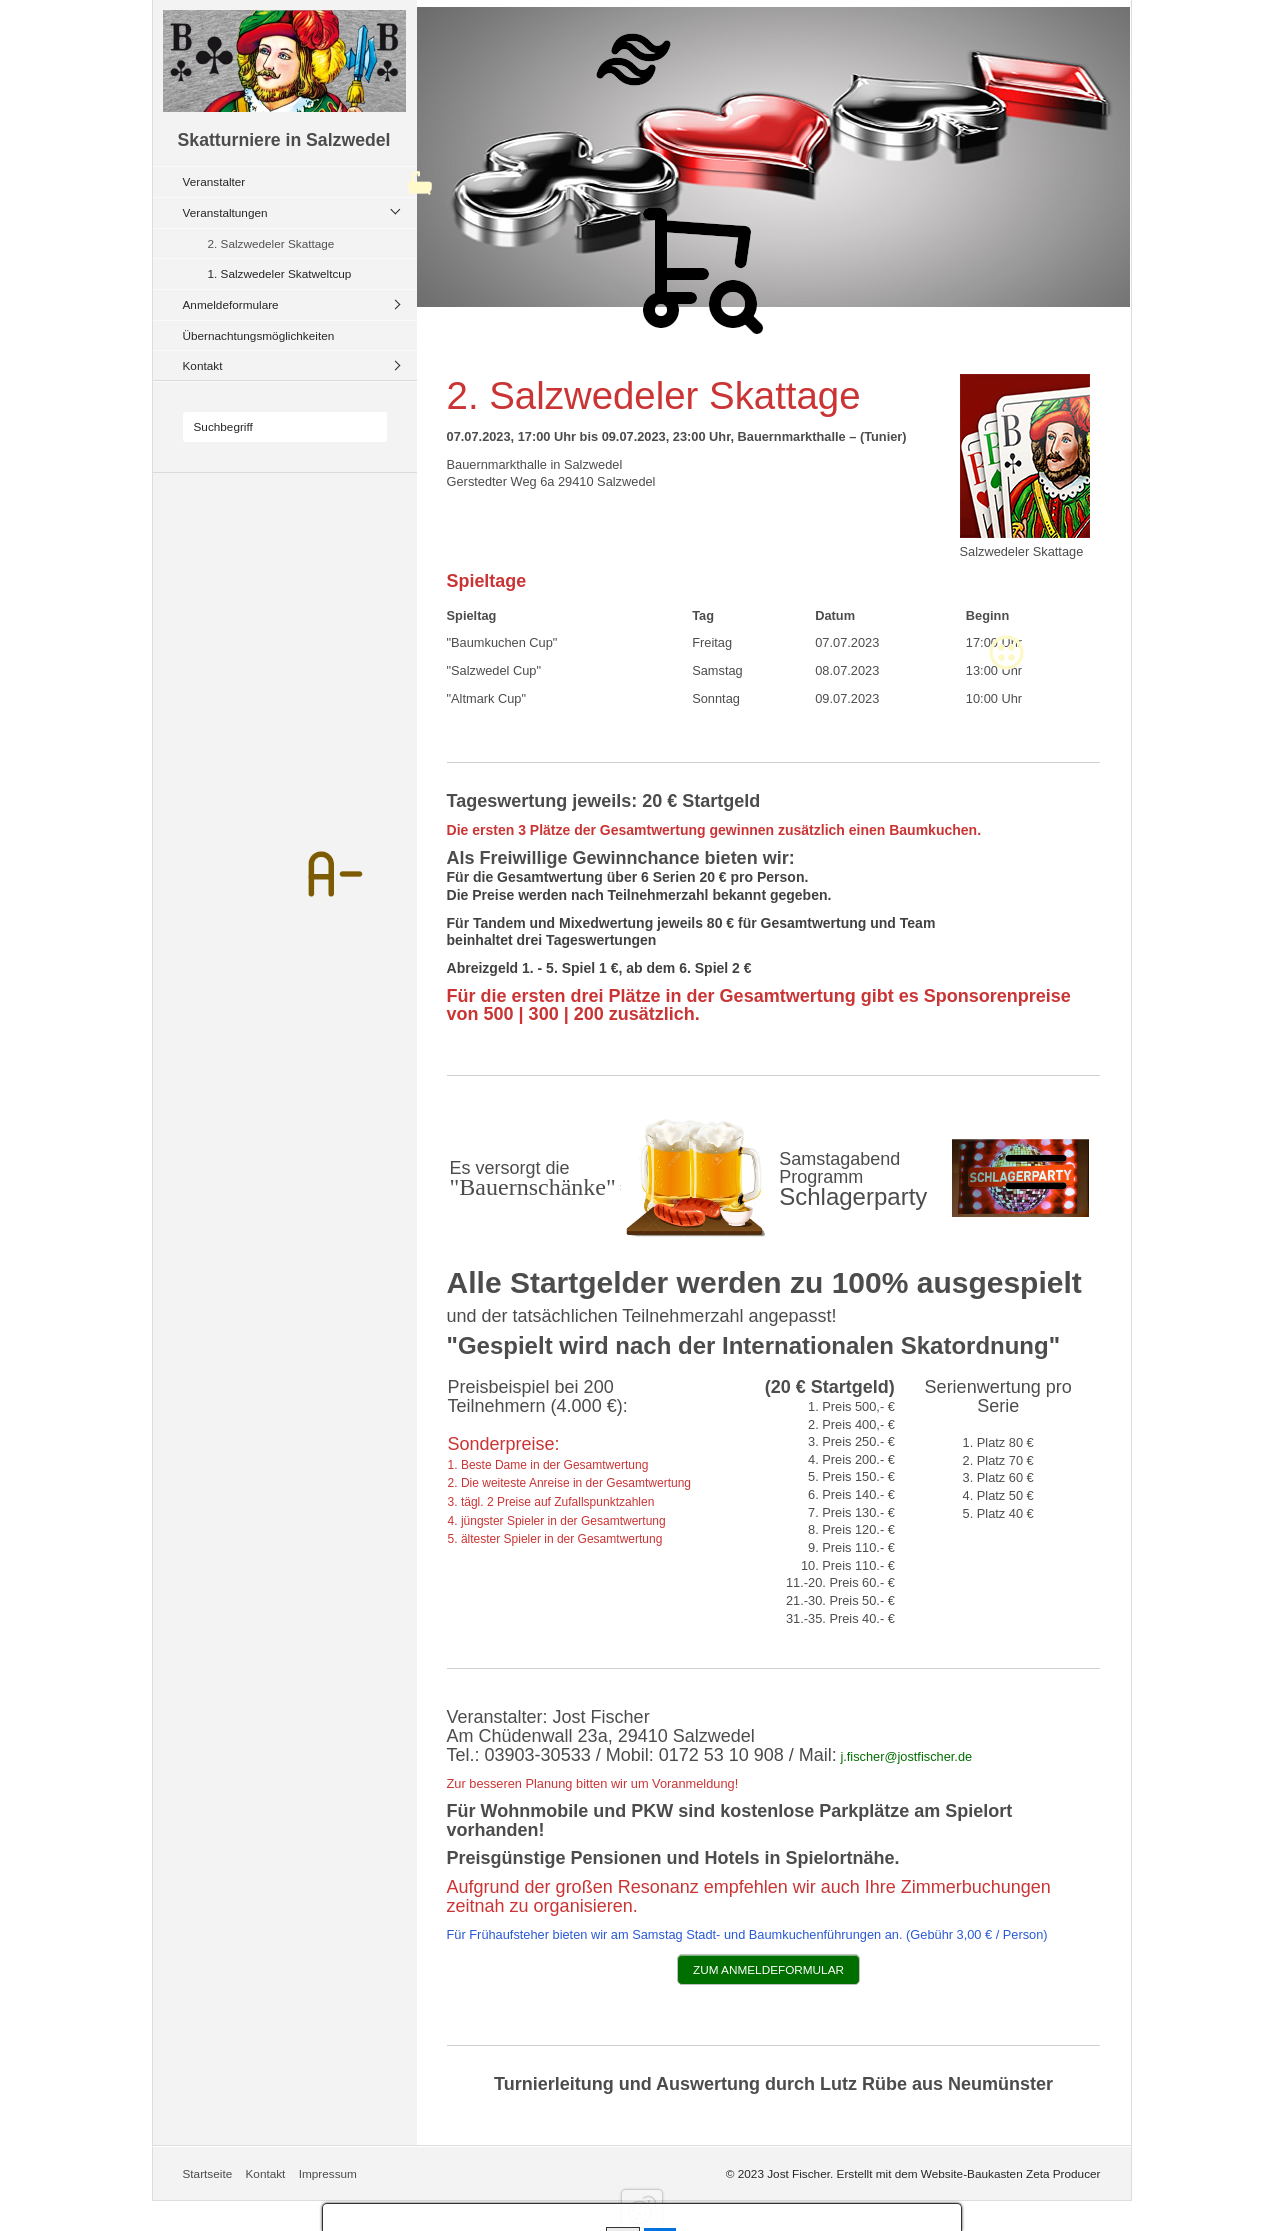  Describe the element at coordinates (697, 268) in the screenshot. I see `search within your shopping cart` at that location.